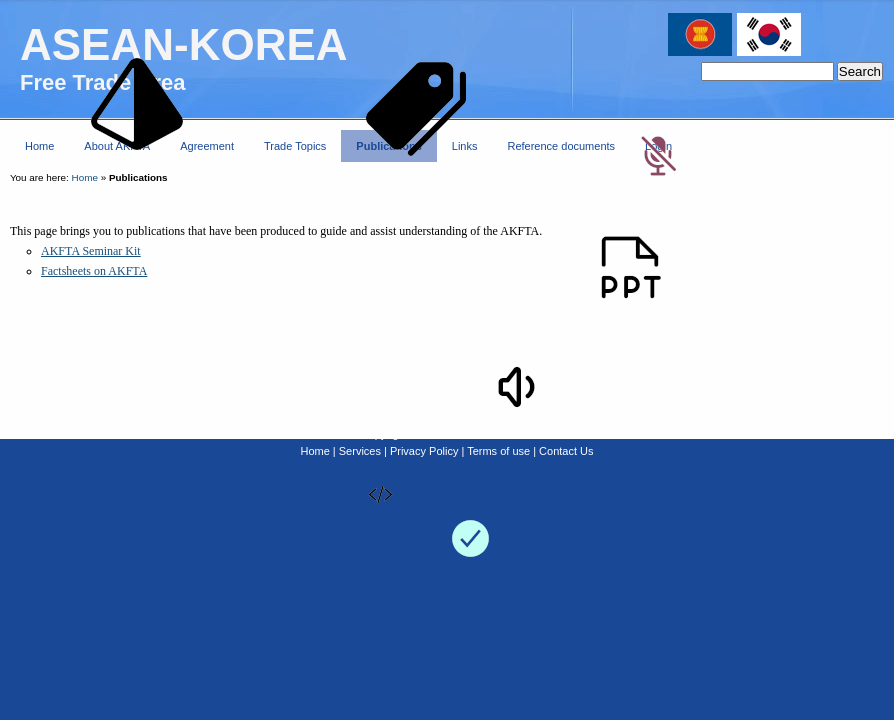  What do you see at coordinates (658, 156) in the screenshot?
I see `mute your microphone` at bounding box center [658, 156].